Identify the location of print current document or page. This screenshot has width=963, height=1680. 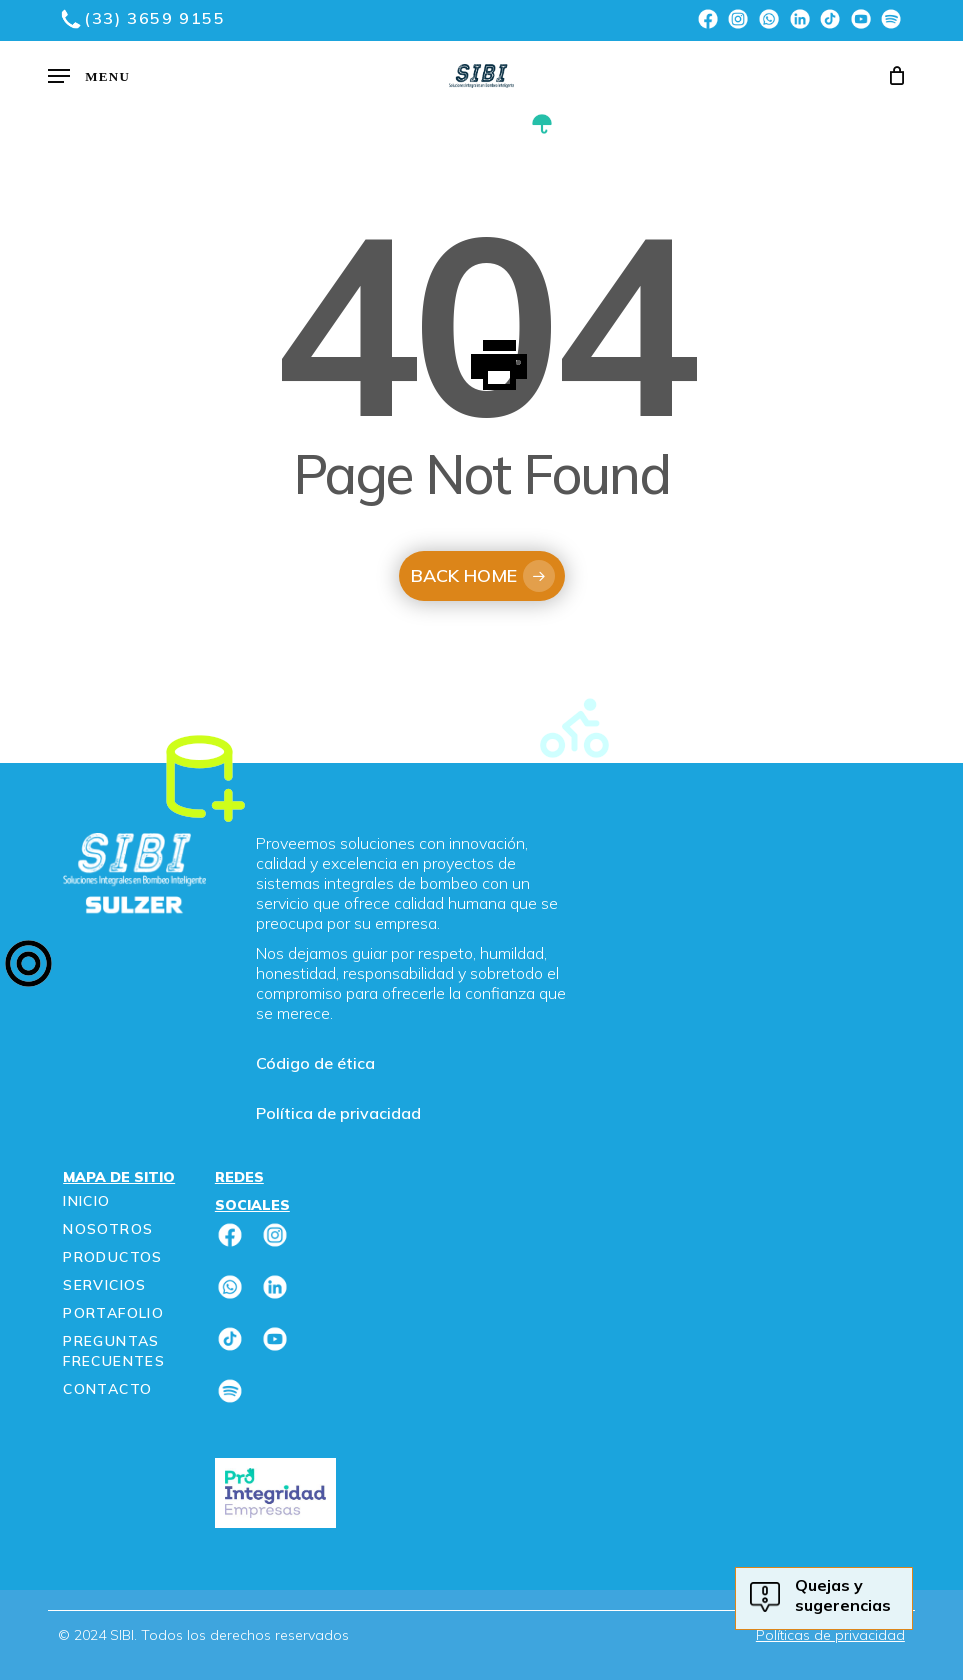
(499, 365).